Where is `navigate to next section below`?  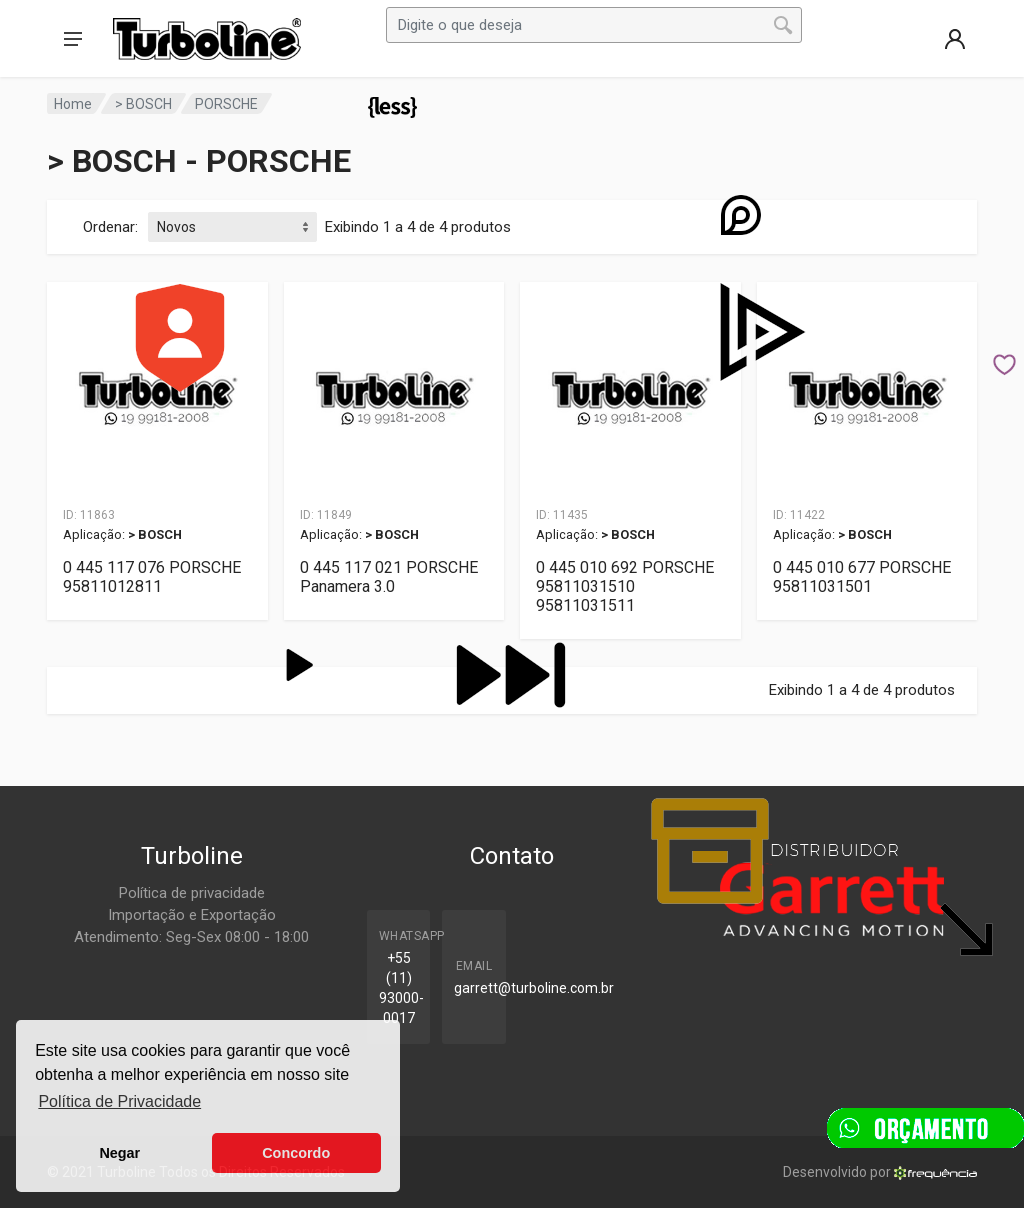 navigate to next section below is located at coordinates (967, 930).